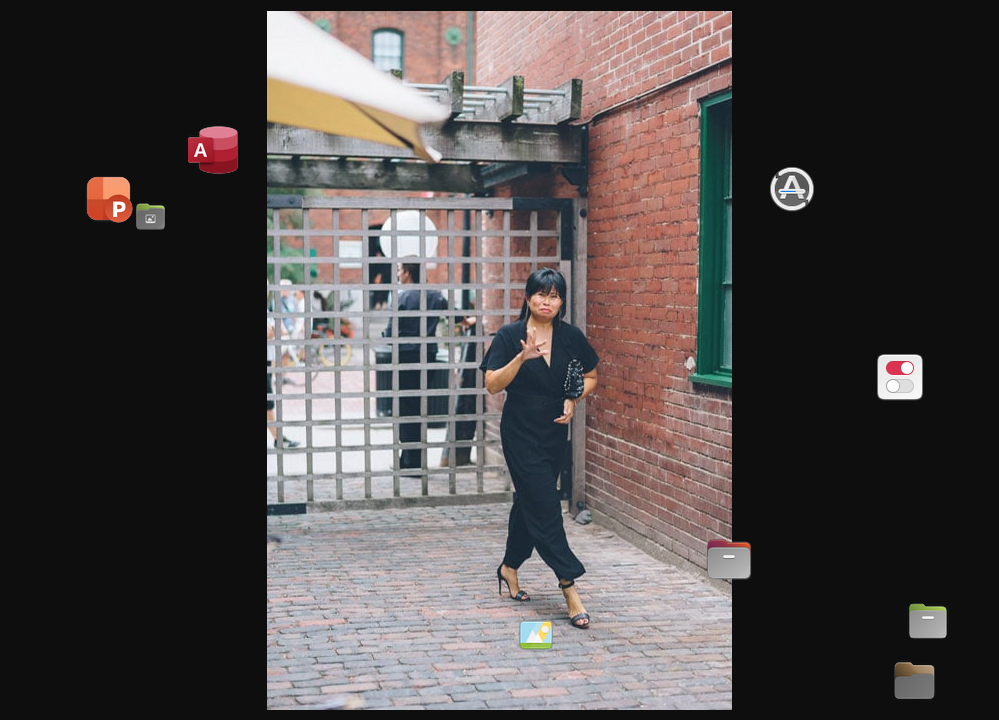  I want to click on open the photos app, so click(536, 635).